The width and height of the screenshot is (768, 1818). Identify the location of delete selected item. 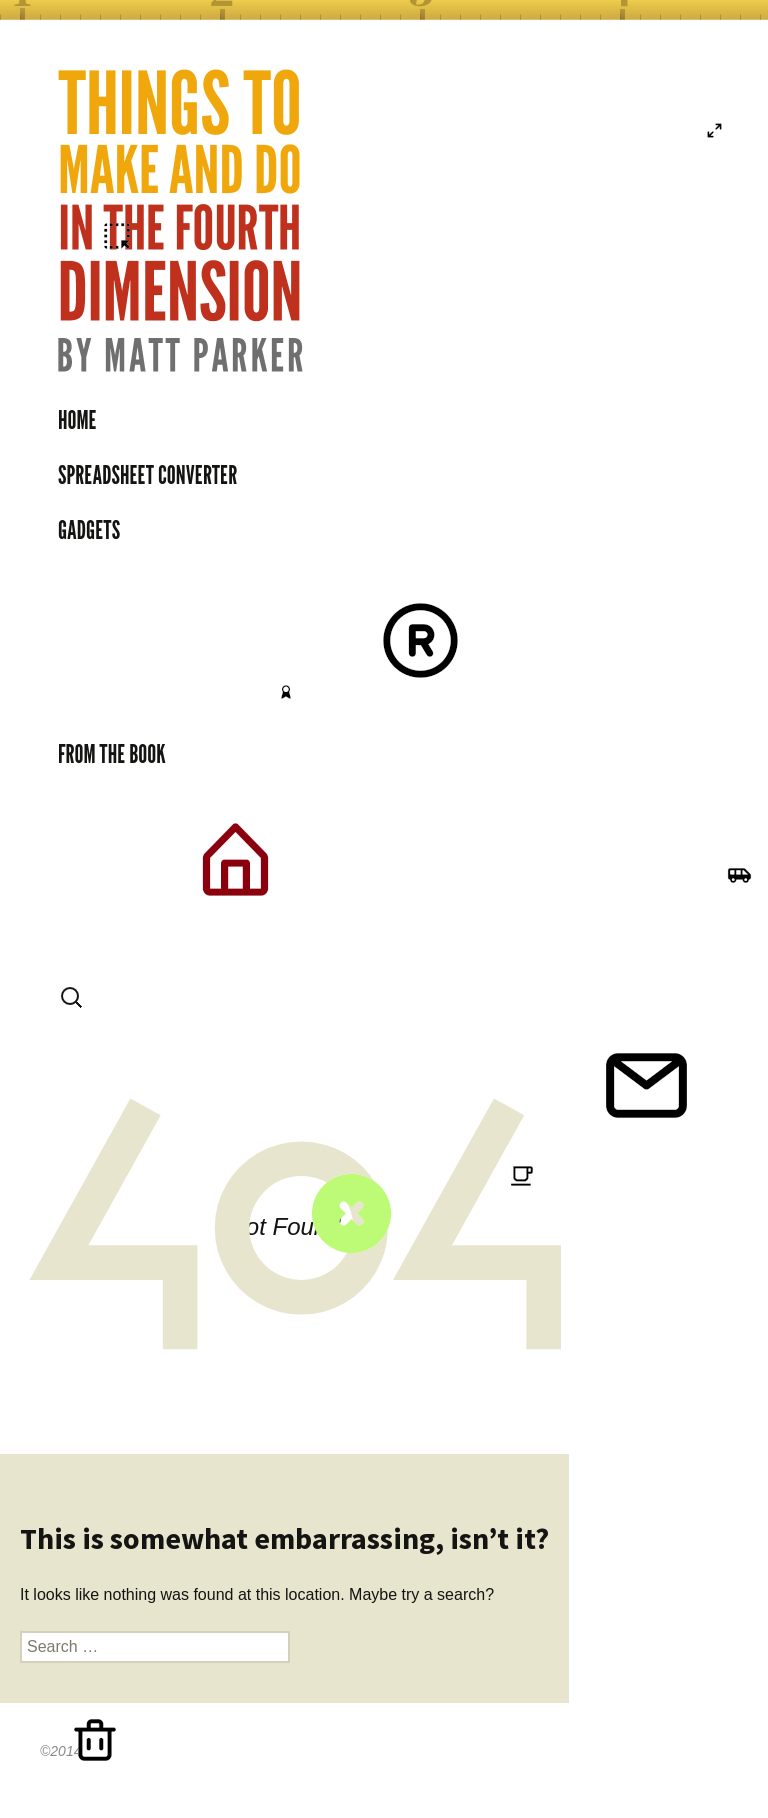
(95, 1740).